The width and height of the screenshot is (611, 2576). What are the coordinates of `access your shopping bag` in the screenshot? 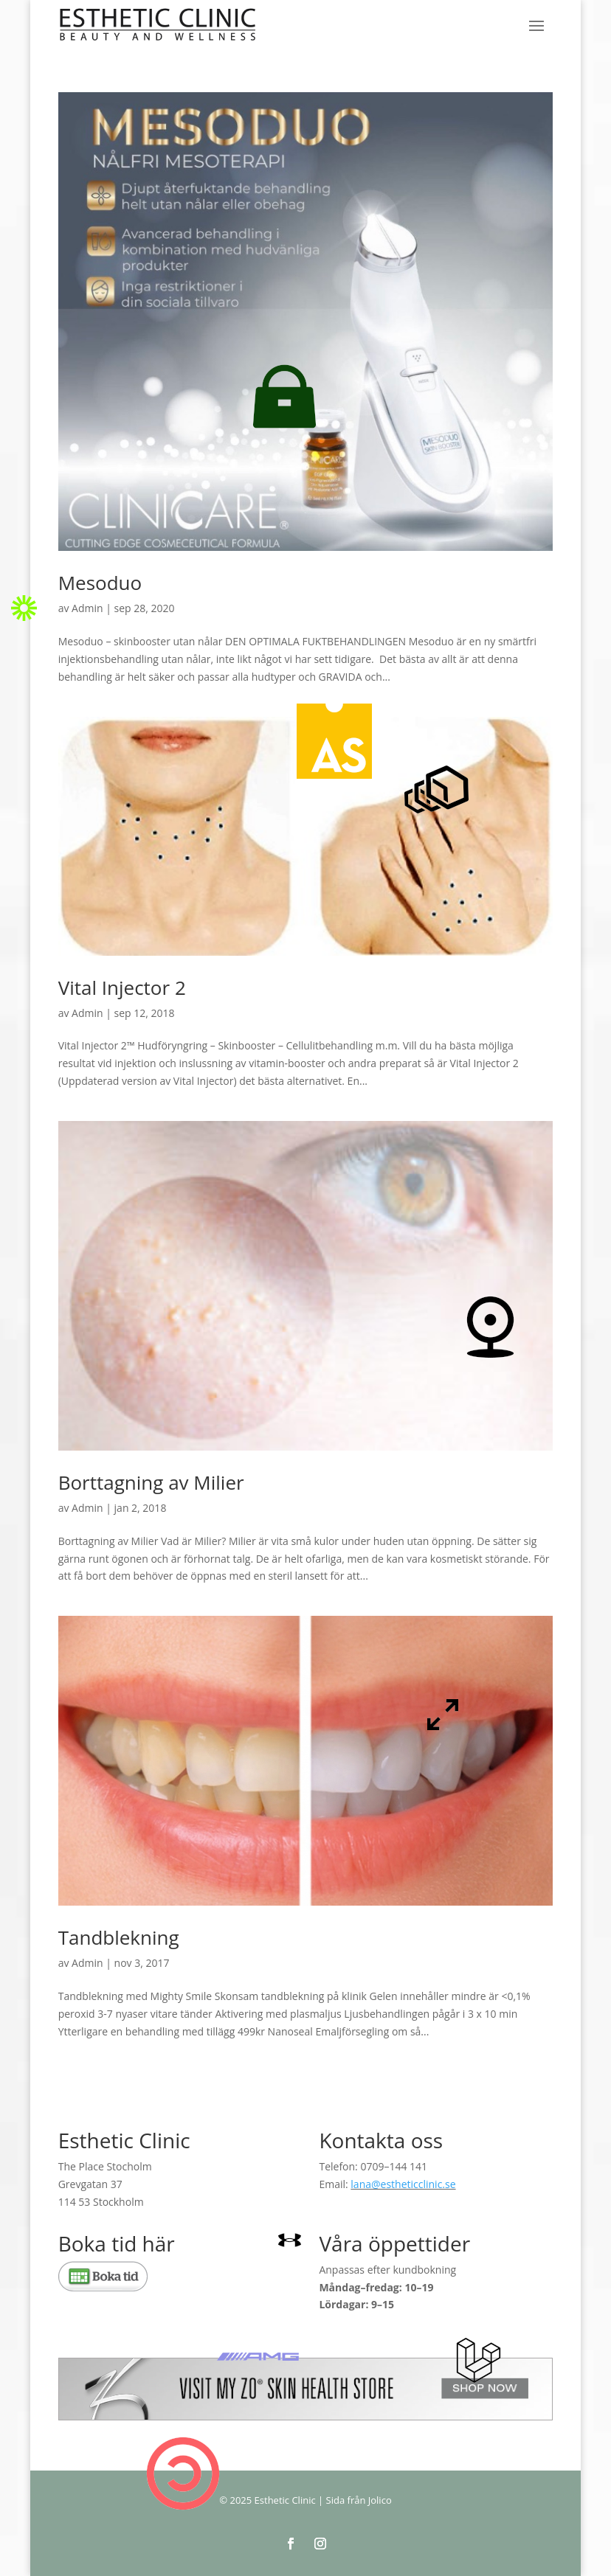 It's located at (284, 396).